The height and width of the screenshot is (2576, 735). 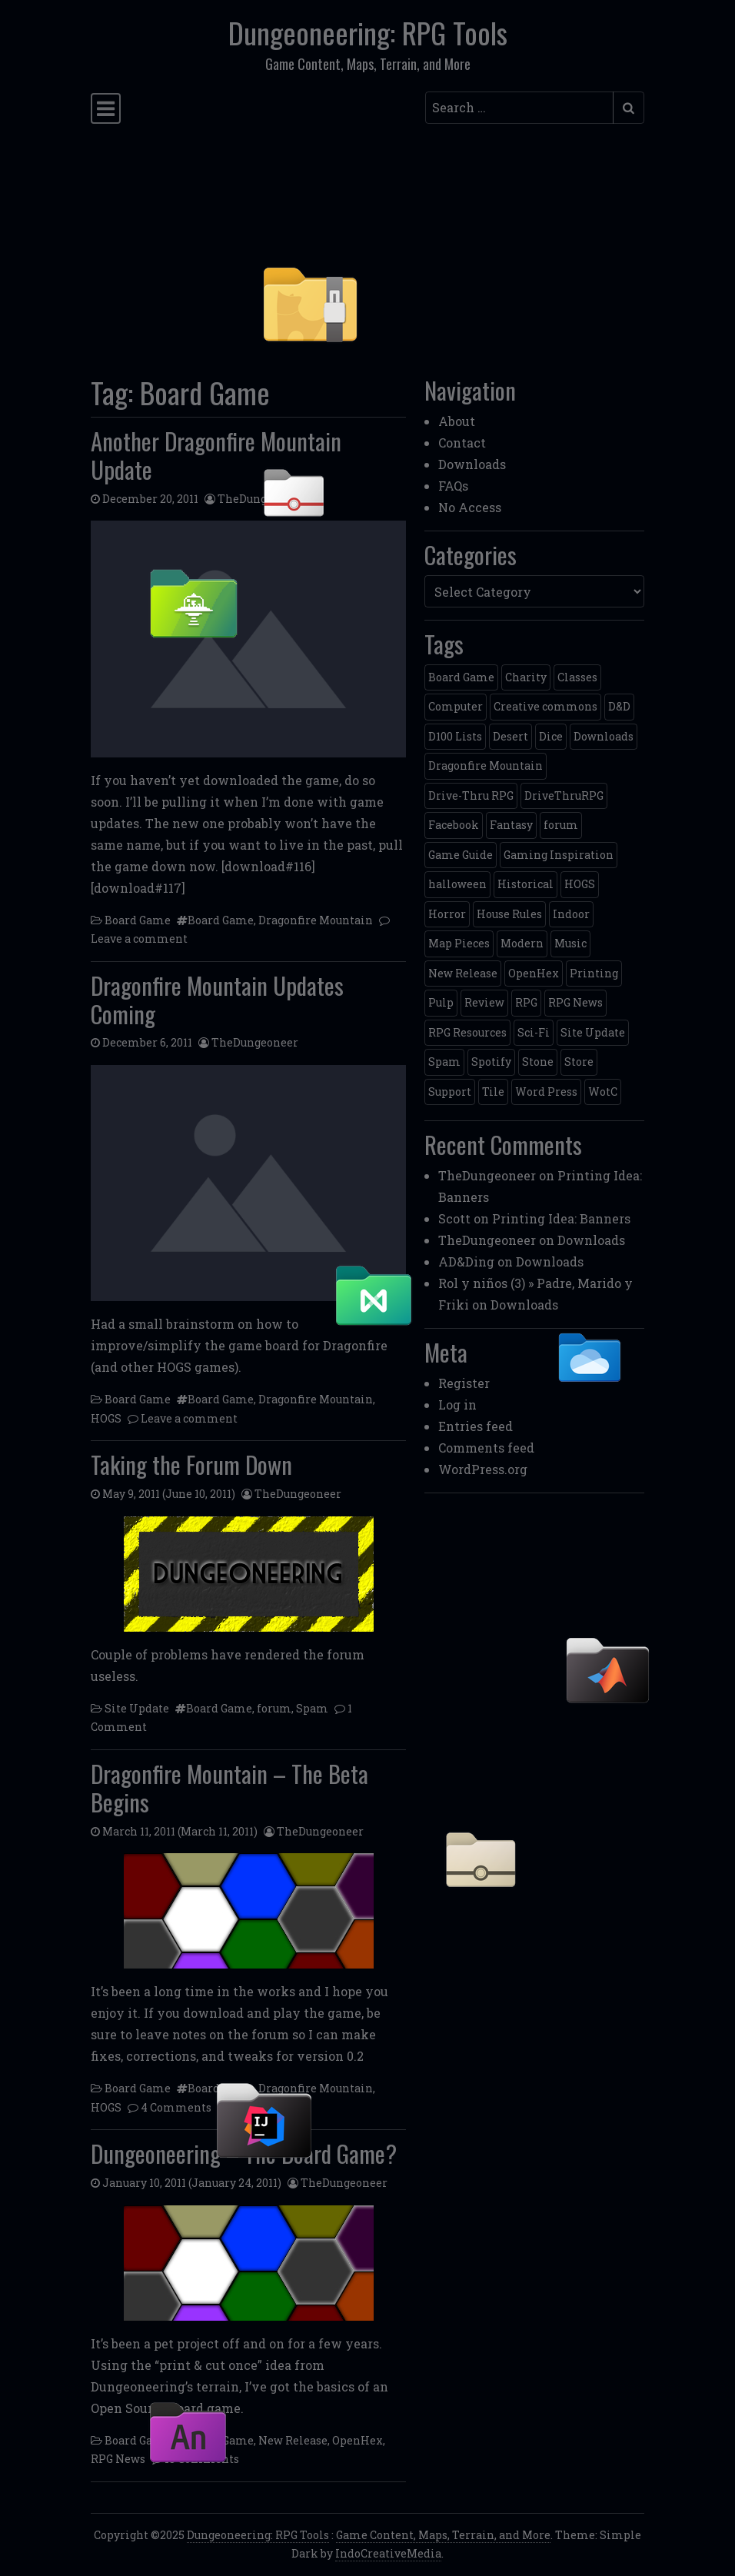 What do you see at coordinates (294, 494) in the screenshot?
I see `open pokémon premier ball themed folder` at bounding box center [294, 494].